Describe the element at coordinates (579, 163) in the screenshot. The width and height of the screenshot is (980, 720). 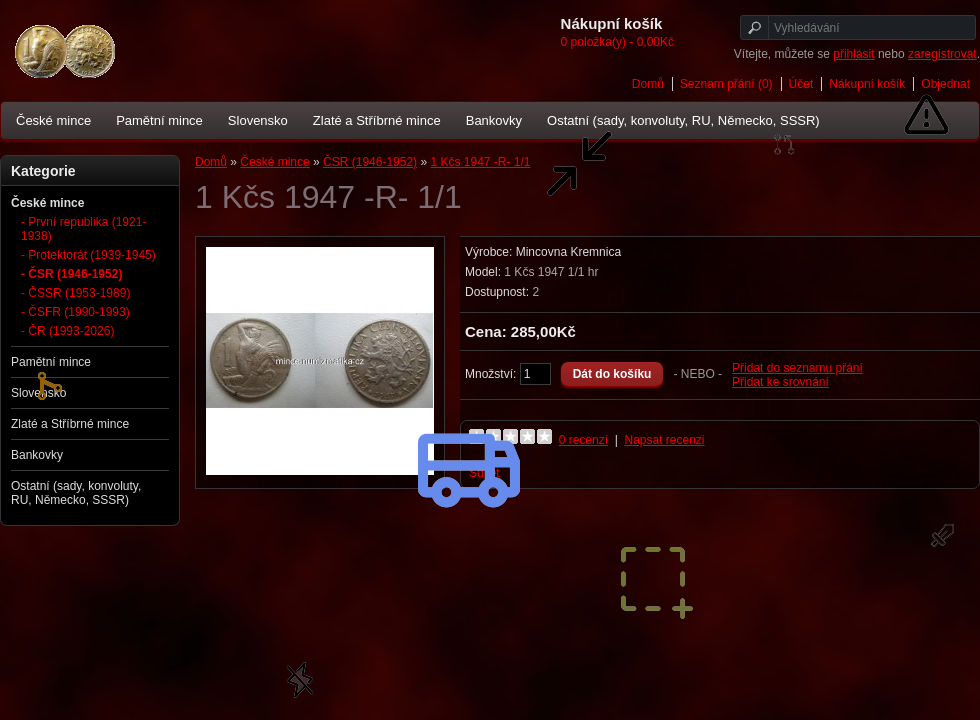
I see `minimize or collapse the current window` at that location.